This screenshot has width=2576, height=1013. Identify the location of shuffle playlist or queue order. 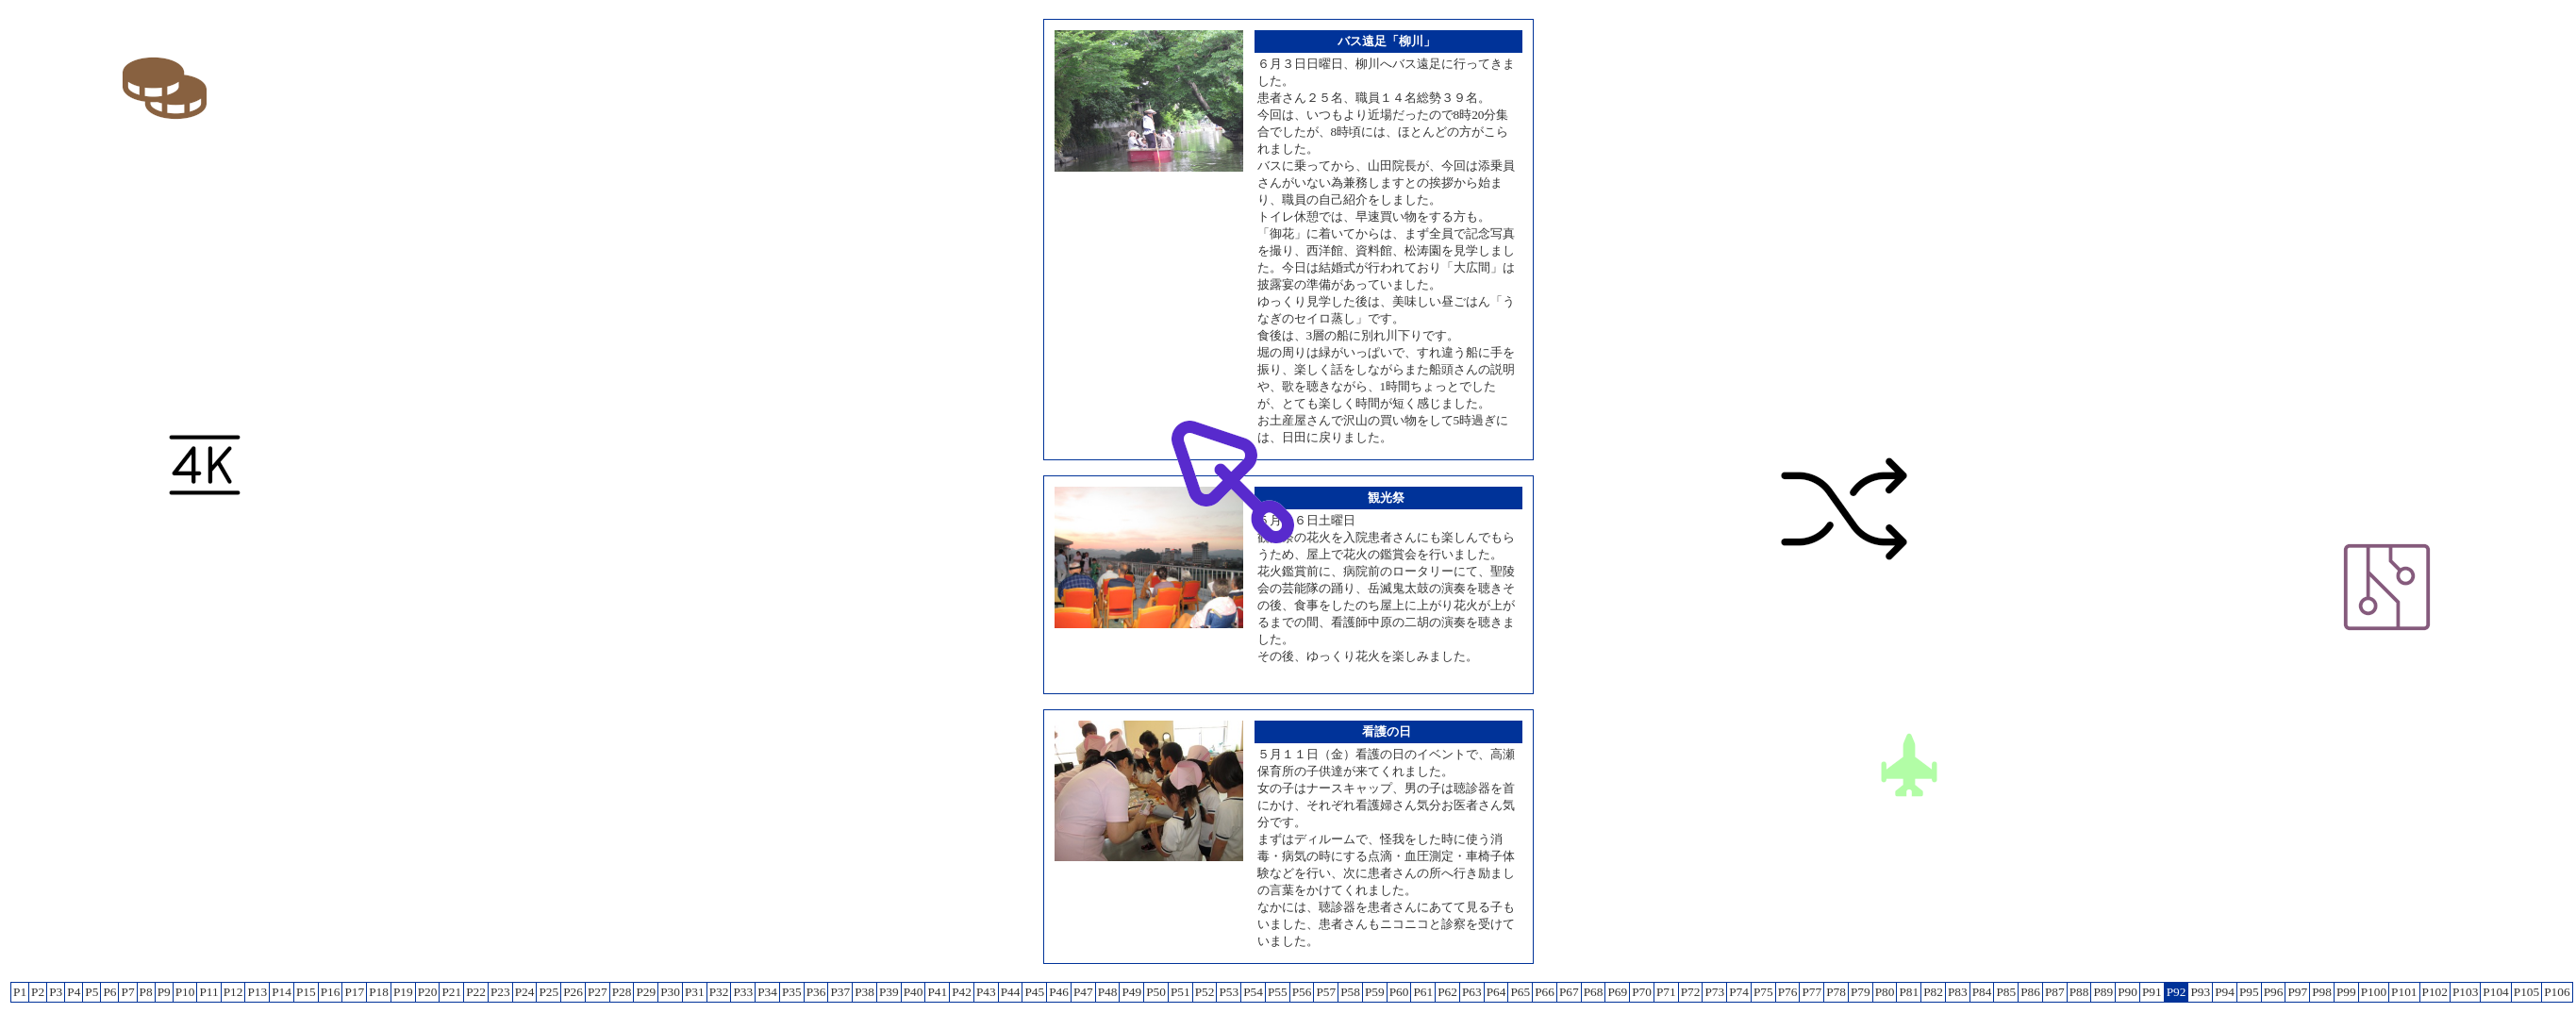
(1841, 508).